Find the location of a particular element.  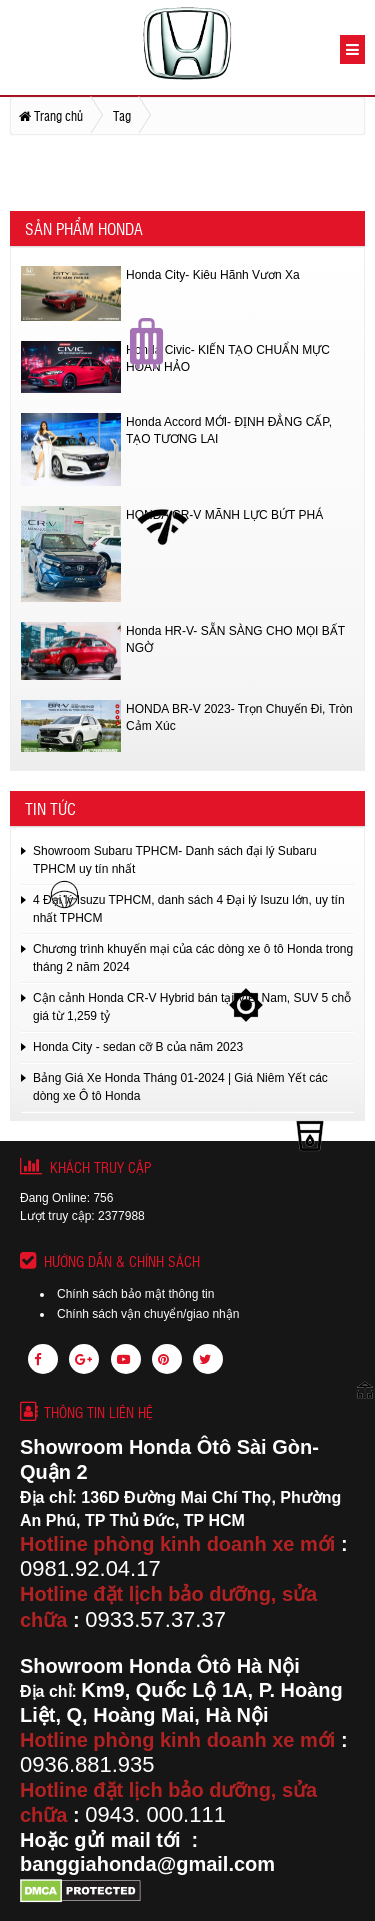

find nearby drink or beverage locations is located at coordinates (310, 1136).